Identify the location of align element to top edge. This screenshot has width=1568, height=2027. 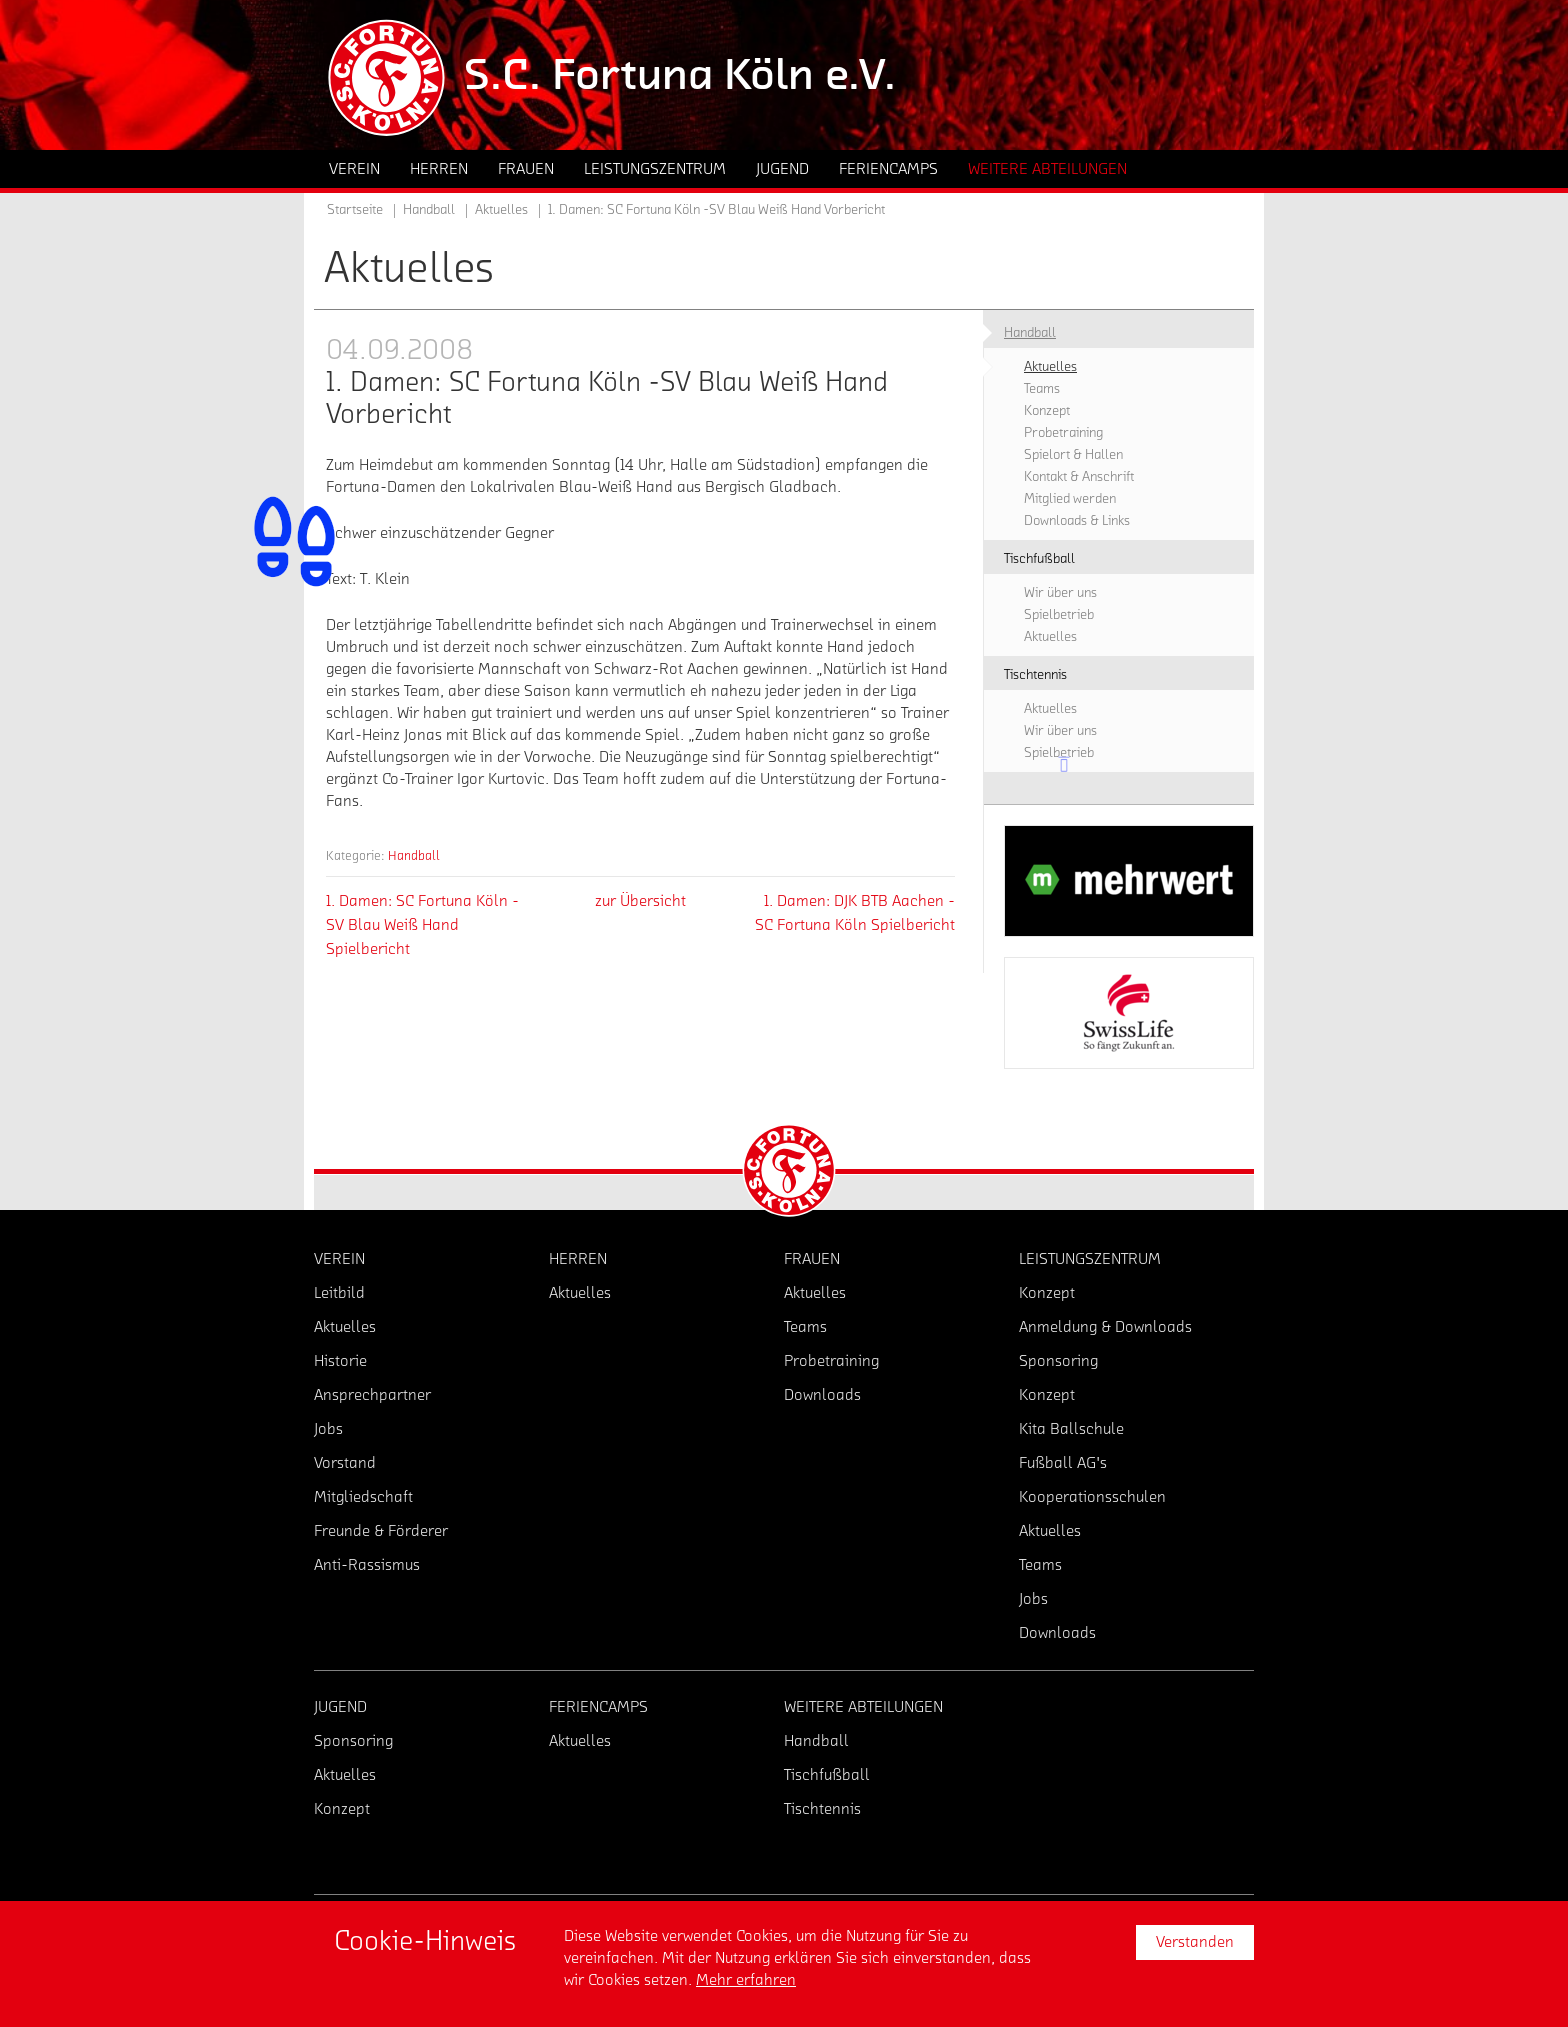
(1064, 764).